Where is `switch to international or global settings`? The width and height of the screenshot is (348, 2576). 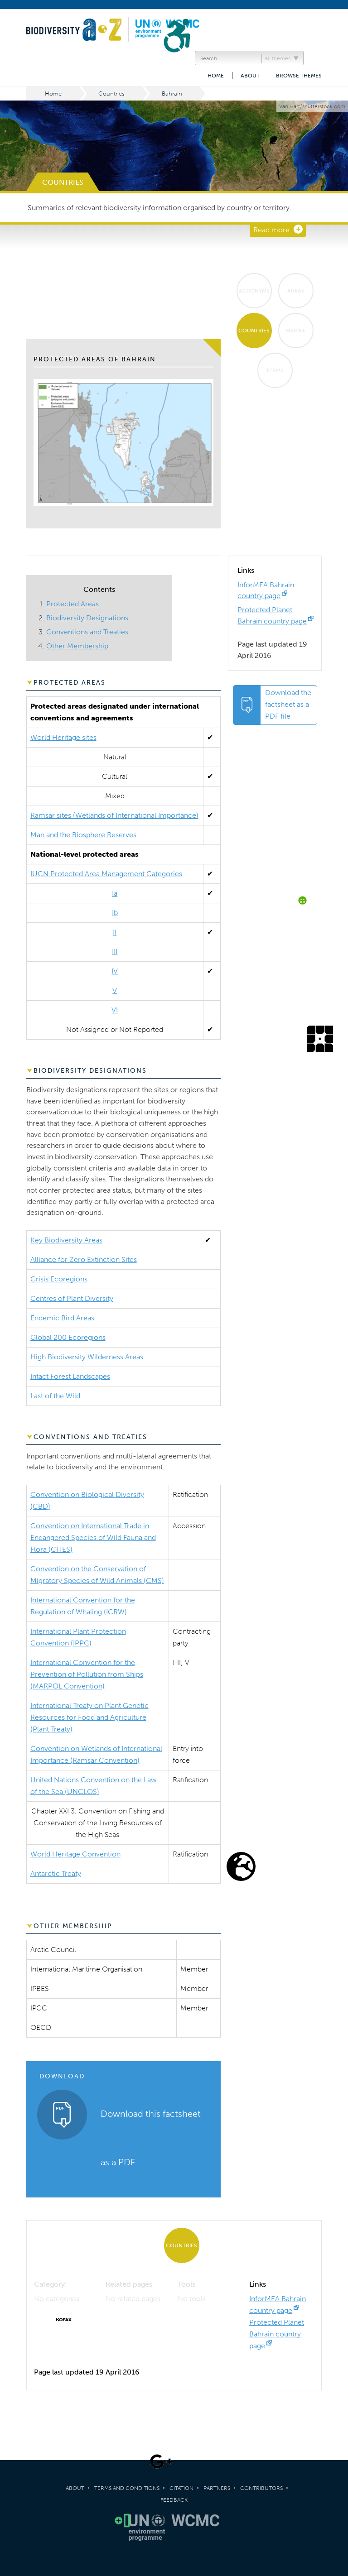
switch to international or global settings is located at coordinates (241, 1866).